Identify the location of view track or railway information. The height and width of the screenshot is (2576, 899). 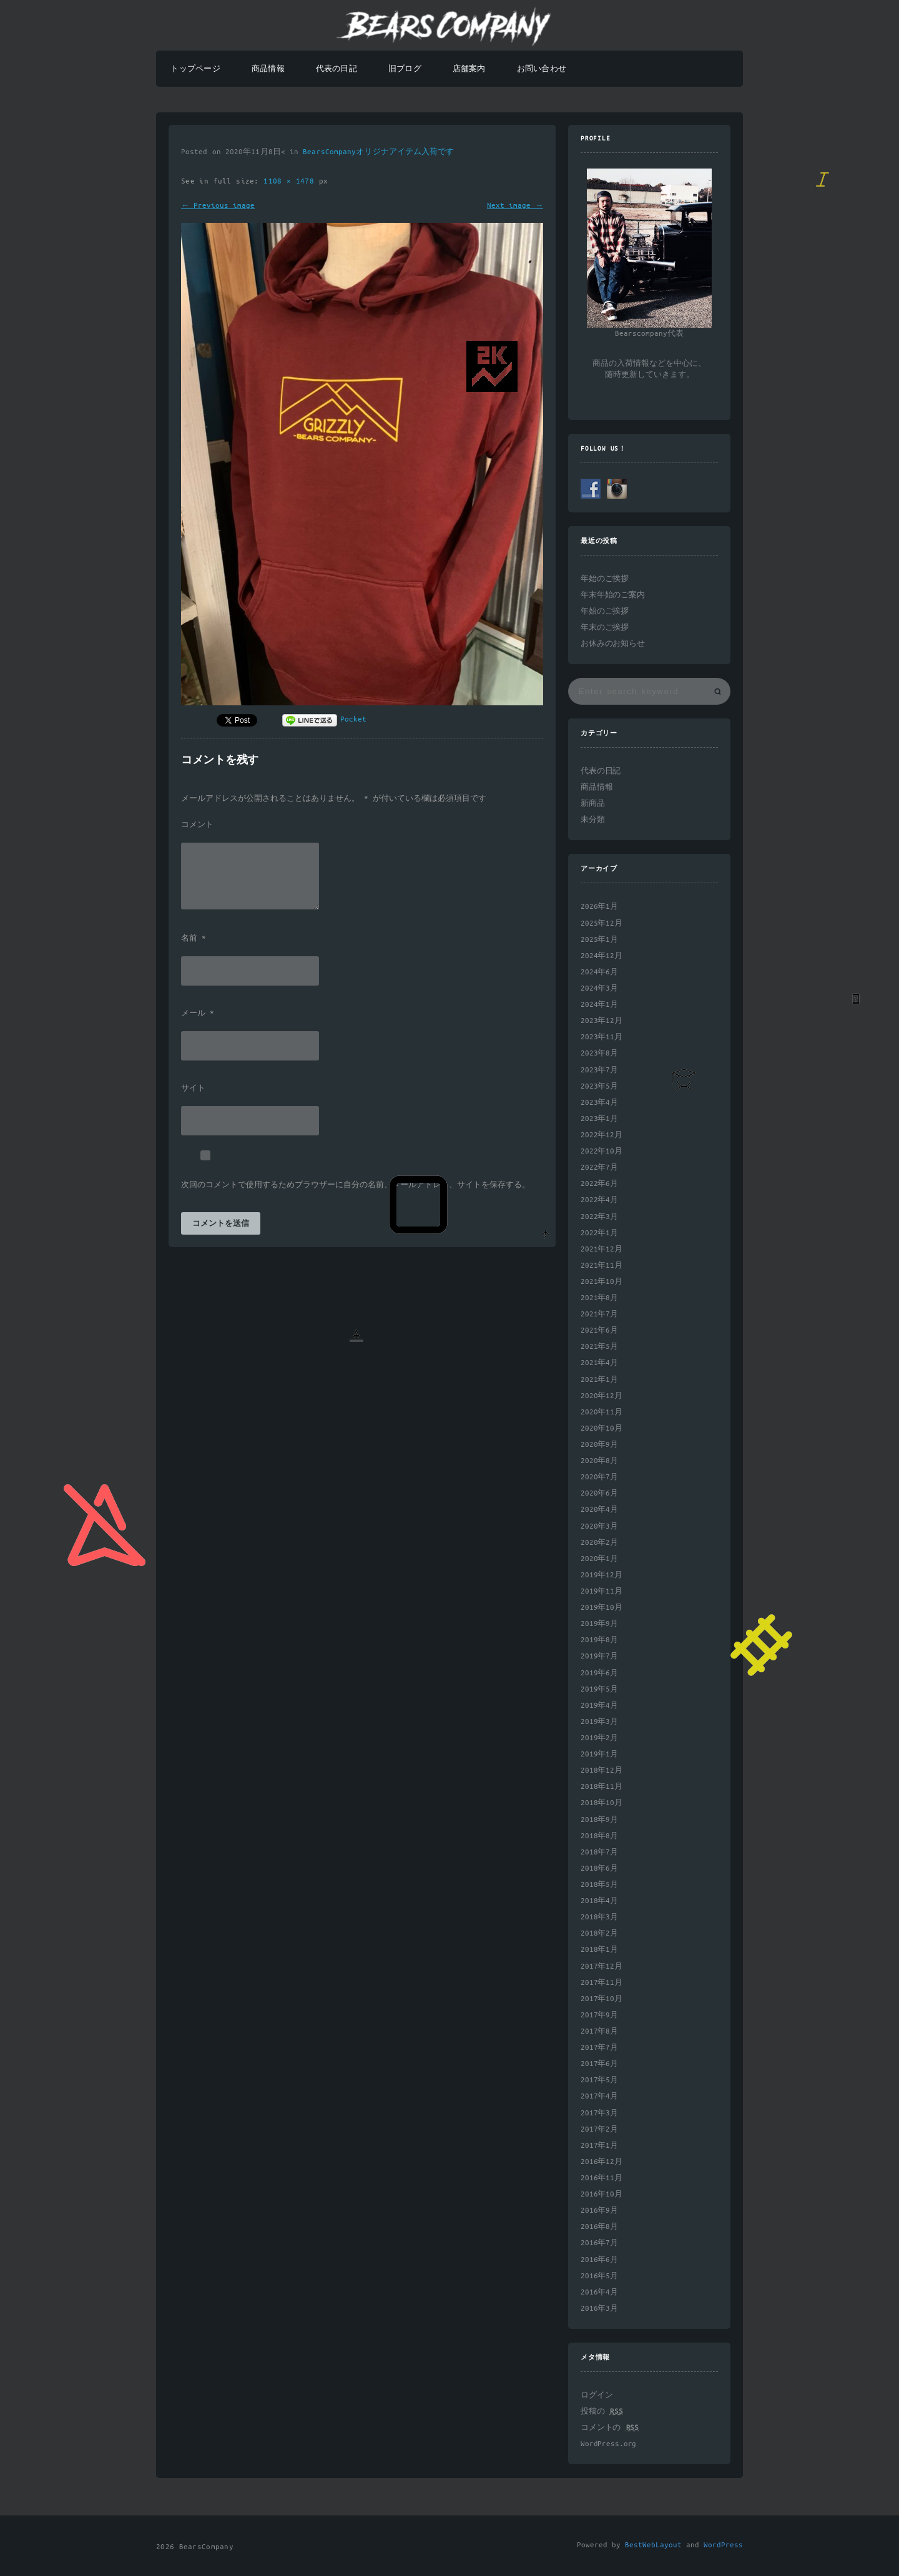
(761, 1645).